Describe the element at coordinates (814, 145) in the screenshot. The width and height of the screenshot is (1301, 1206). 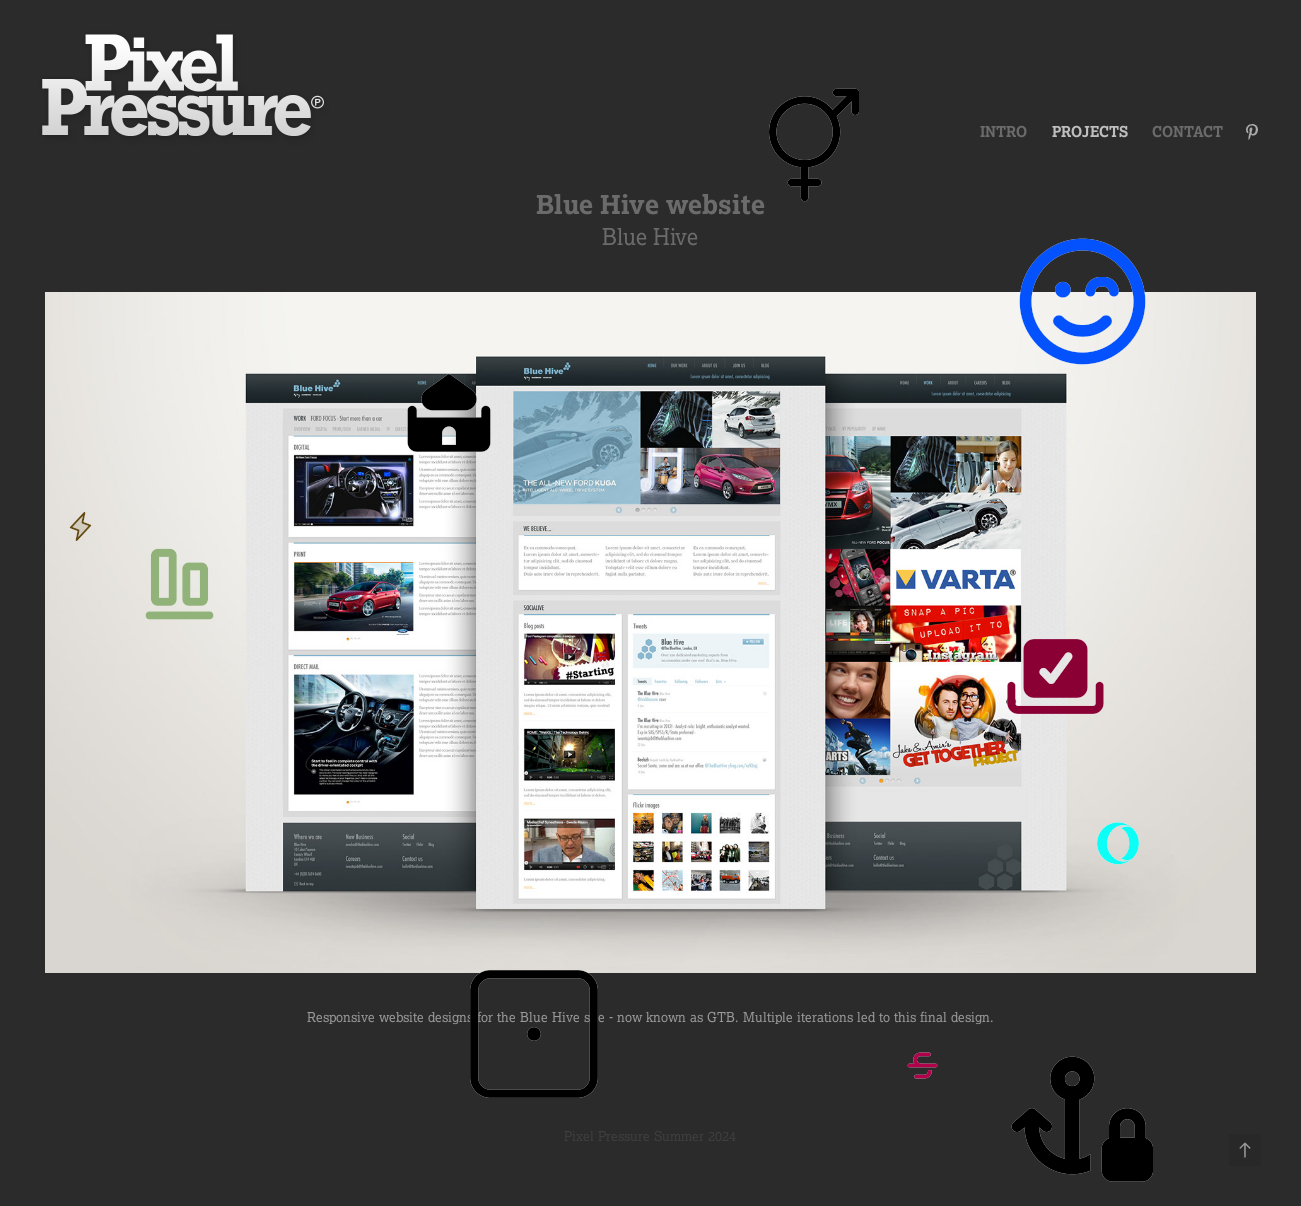
I see `select gender or sex options` at that location.